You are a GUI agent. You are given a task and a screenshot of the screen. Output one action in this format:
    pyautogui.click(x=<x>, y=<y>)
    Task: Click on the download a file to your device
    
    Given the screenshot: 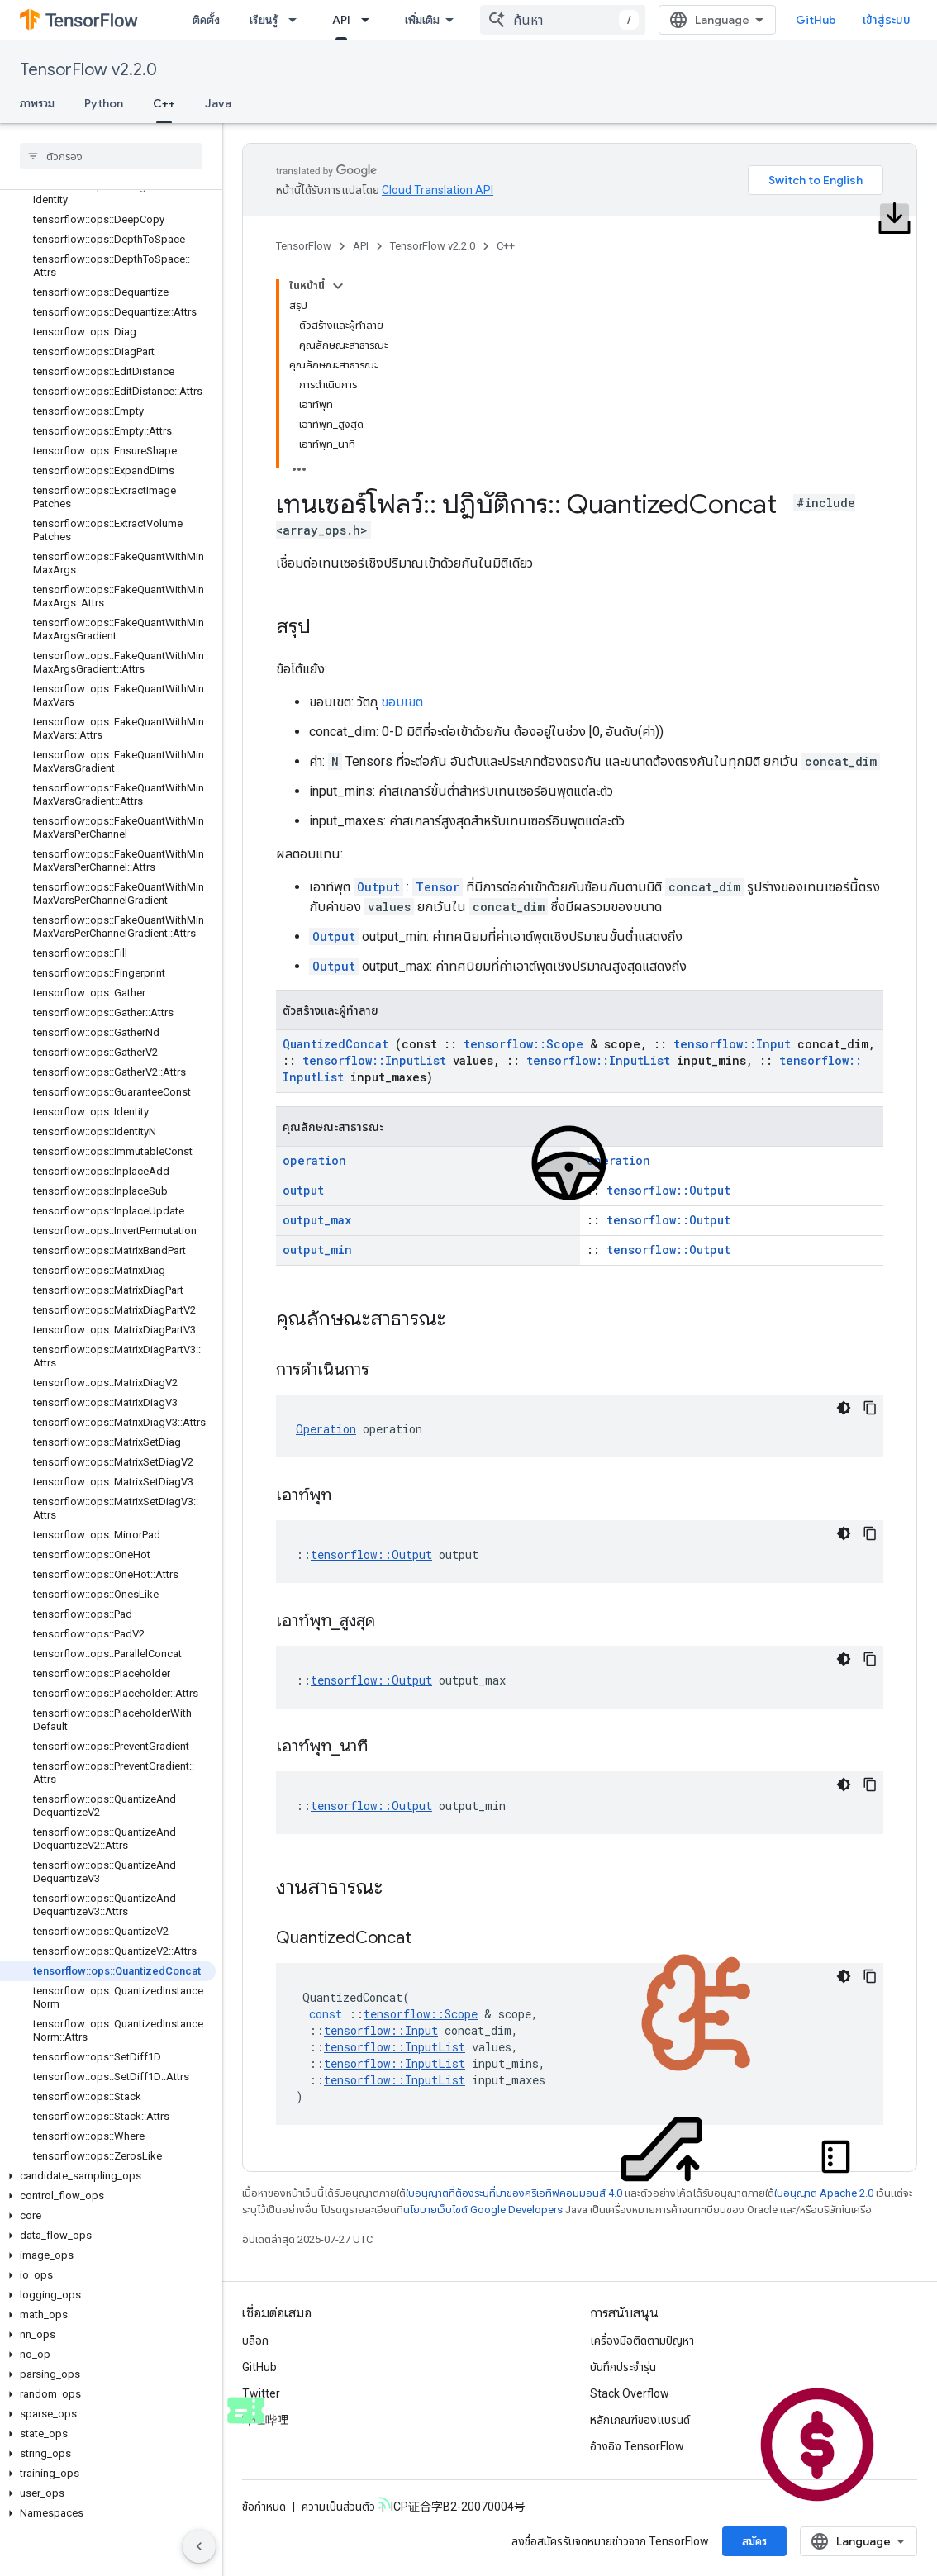 What is the action you would take?
    pyautogui.click(x=894, y=219)
    